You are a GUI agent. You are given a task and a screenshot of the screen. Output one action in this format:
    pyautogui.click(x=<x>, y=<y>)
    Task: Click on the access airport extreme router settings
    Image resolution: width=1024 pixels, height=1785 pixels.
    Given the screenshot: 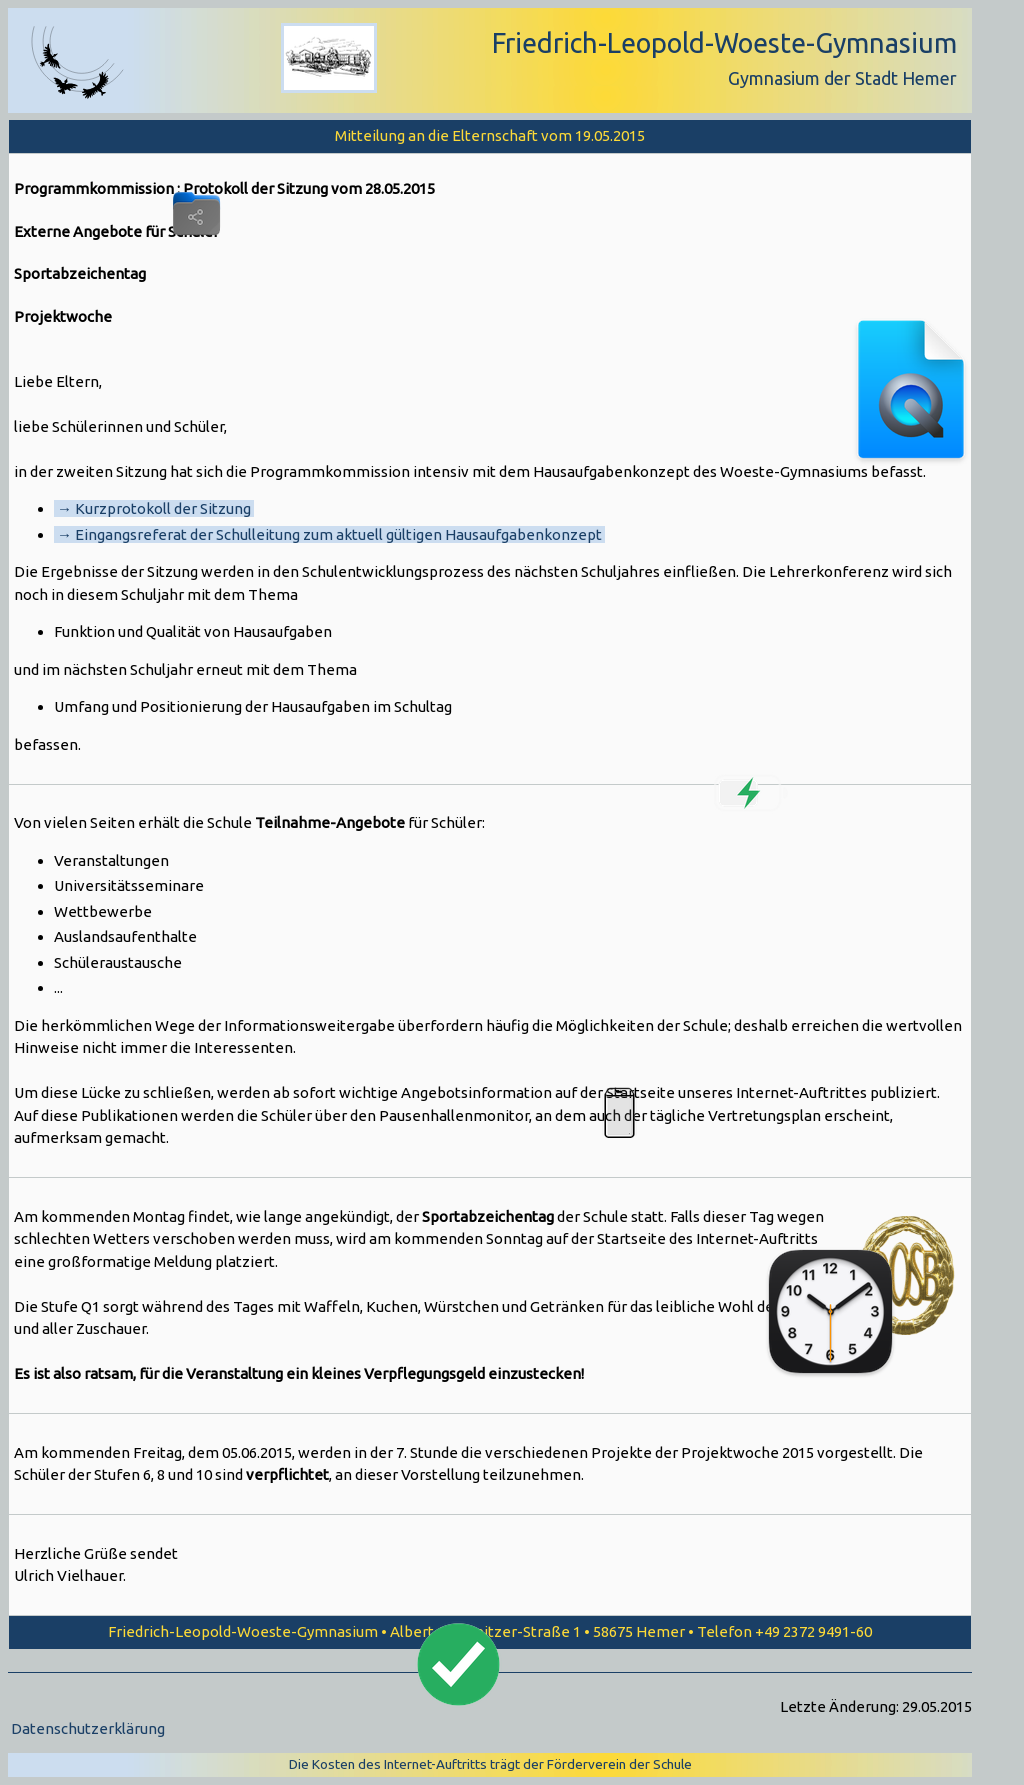 What is the action you would take?
    pyautogui.click(x=619, y=1112)
    